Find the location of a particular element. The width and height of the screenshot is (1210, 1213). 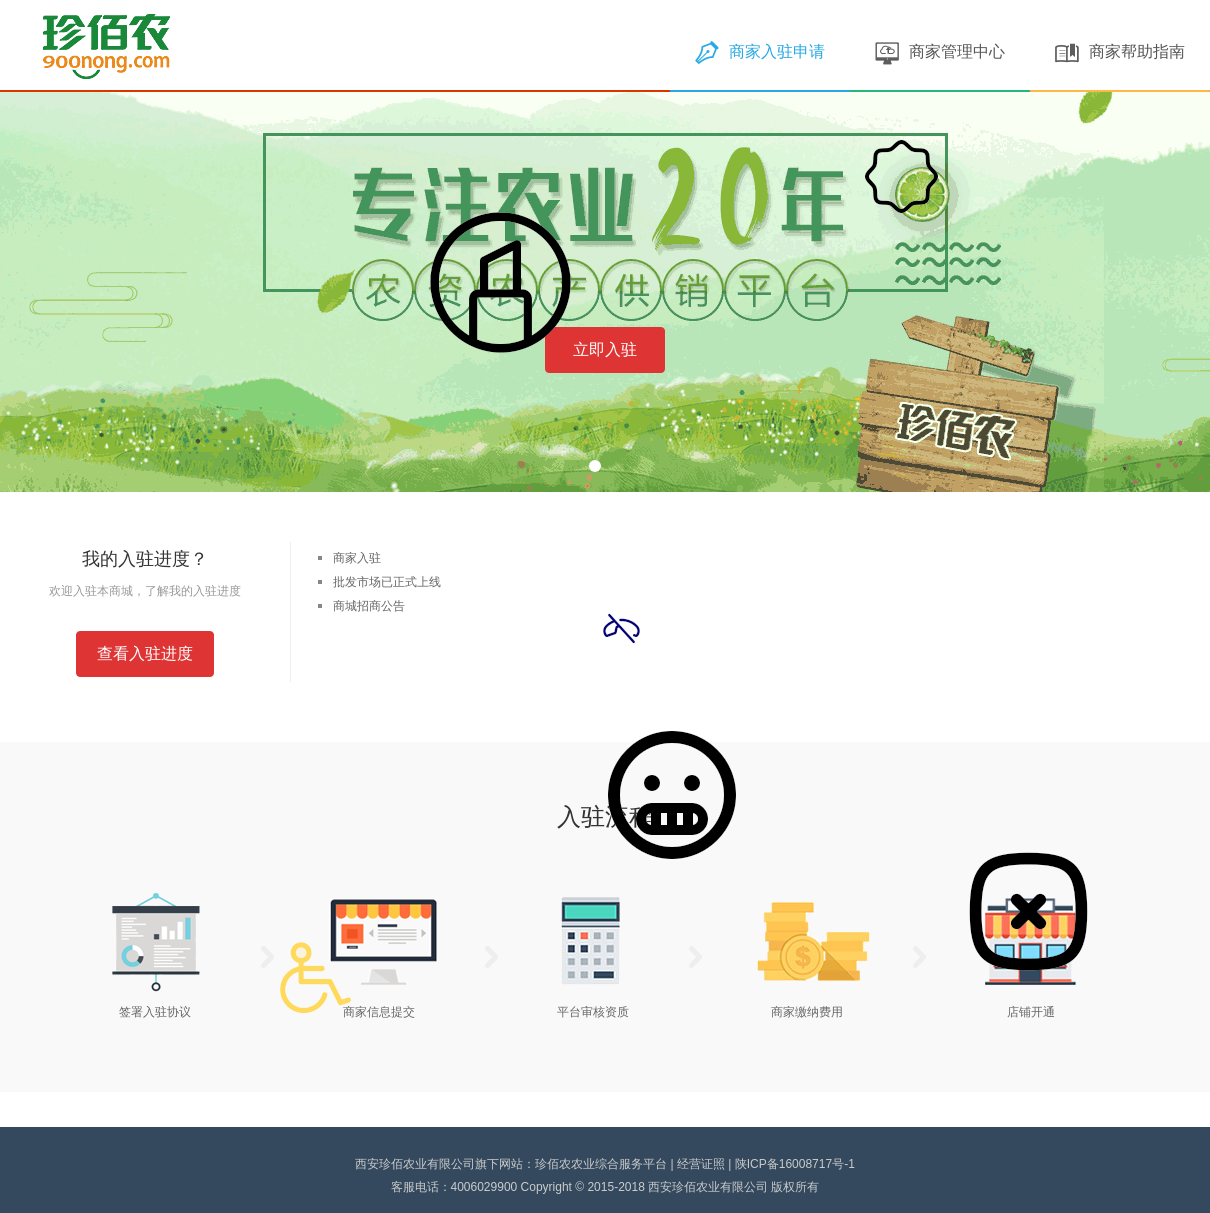

end or decline a phone call is located at coordinates (621, 628).